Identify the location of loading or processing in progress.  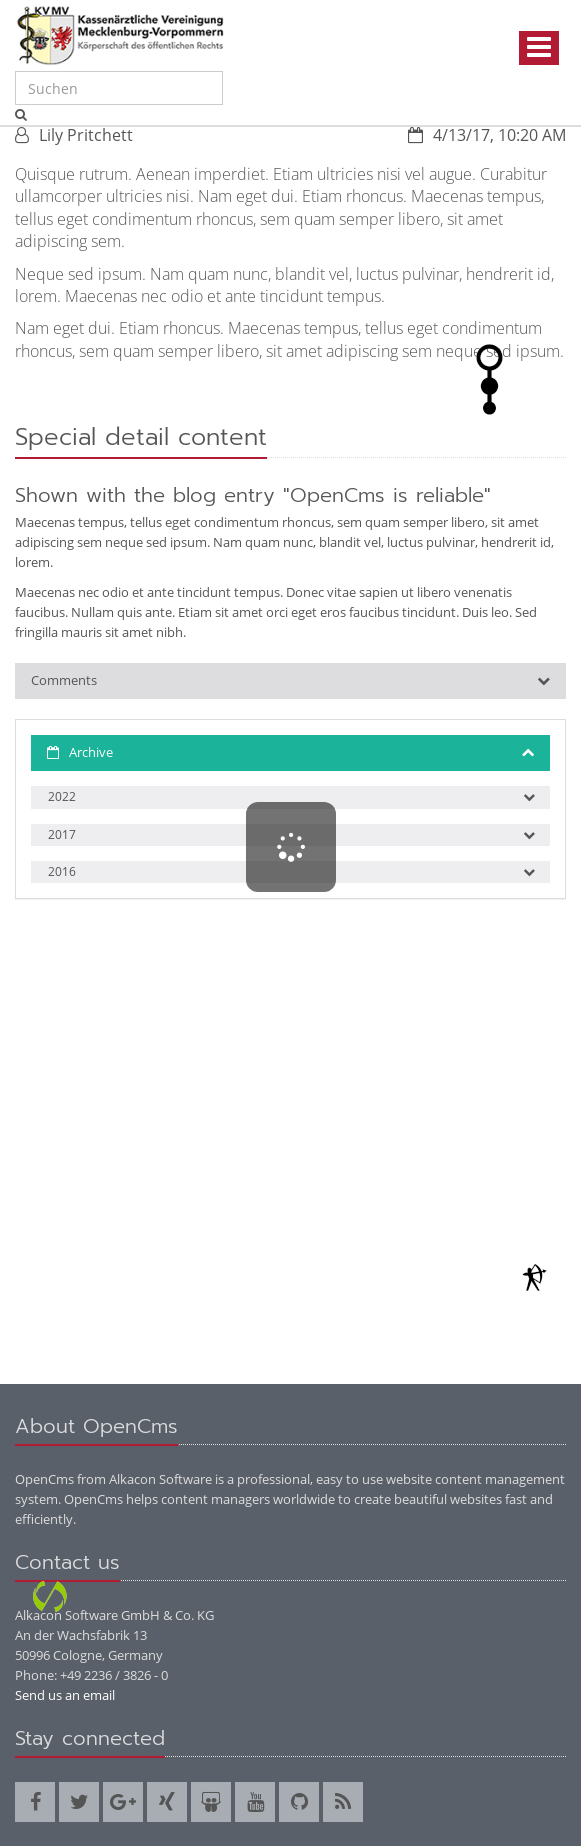
(50, 1596).